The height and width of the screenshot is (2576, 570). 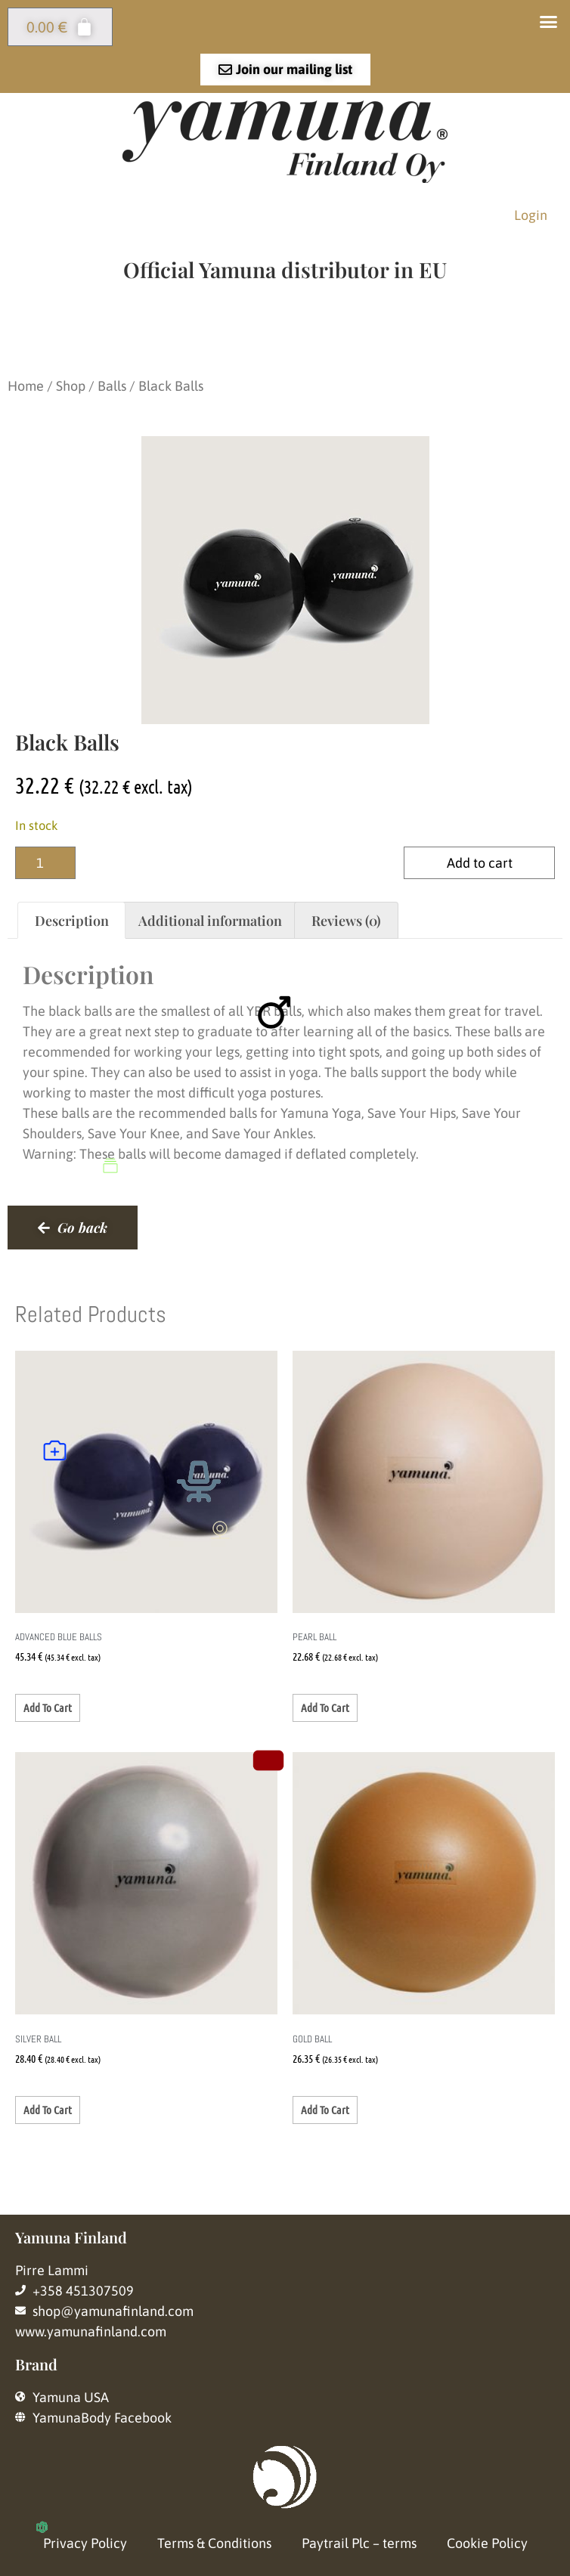 I want to click on set image crop to 3:2 aspect ratio, so click(x=268, y=1760).